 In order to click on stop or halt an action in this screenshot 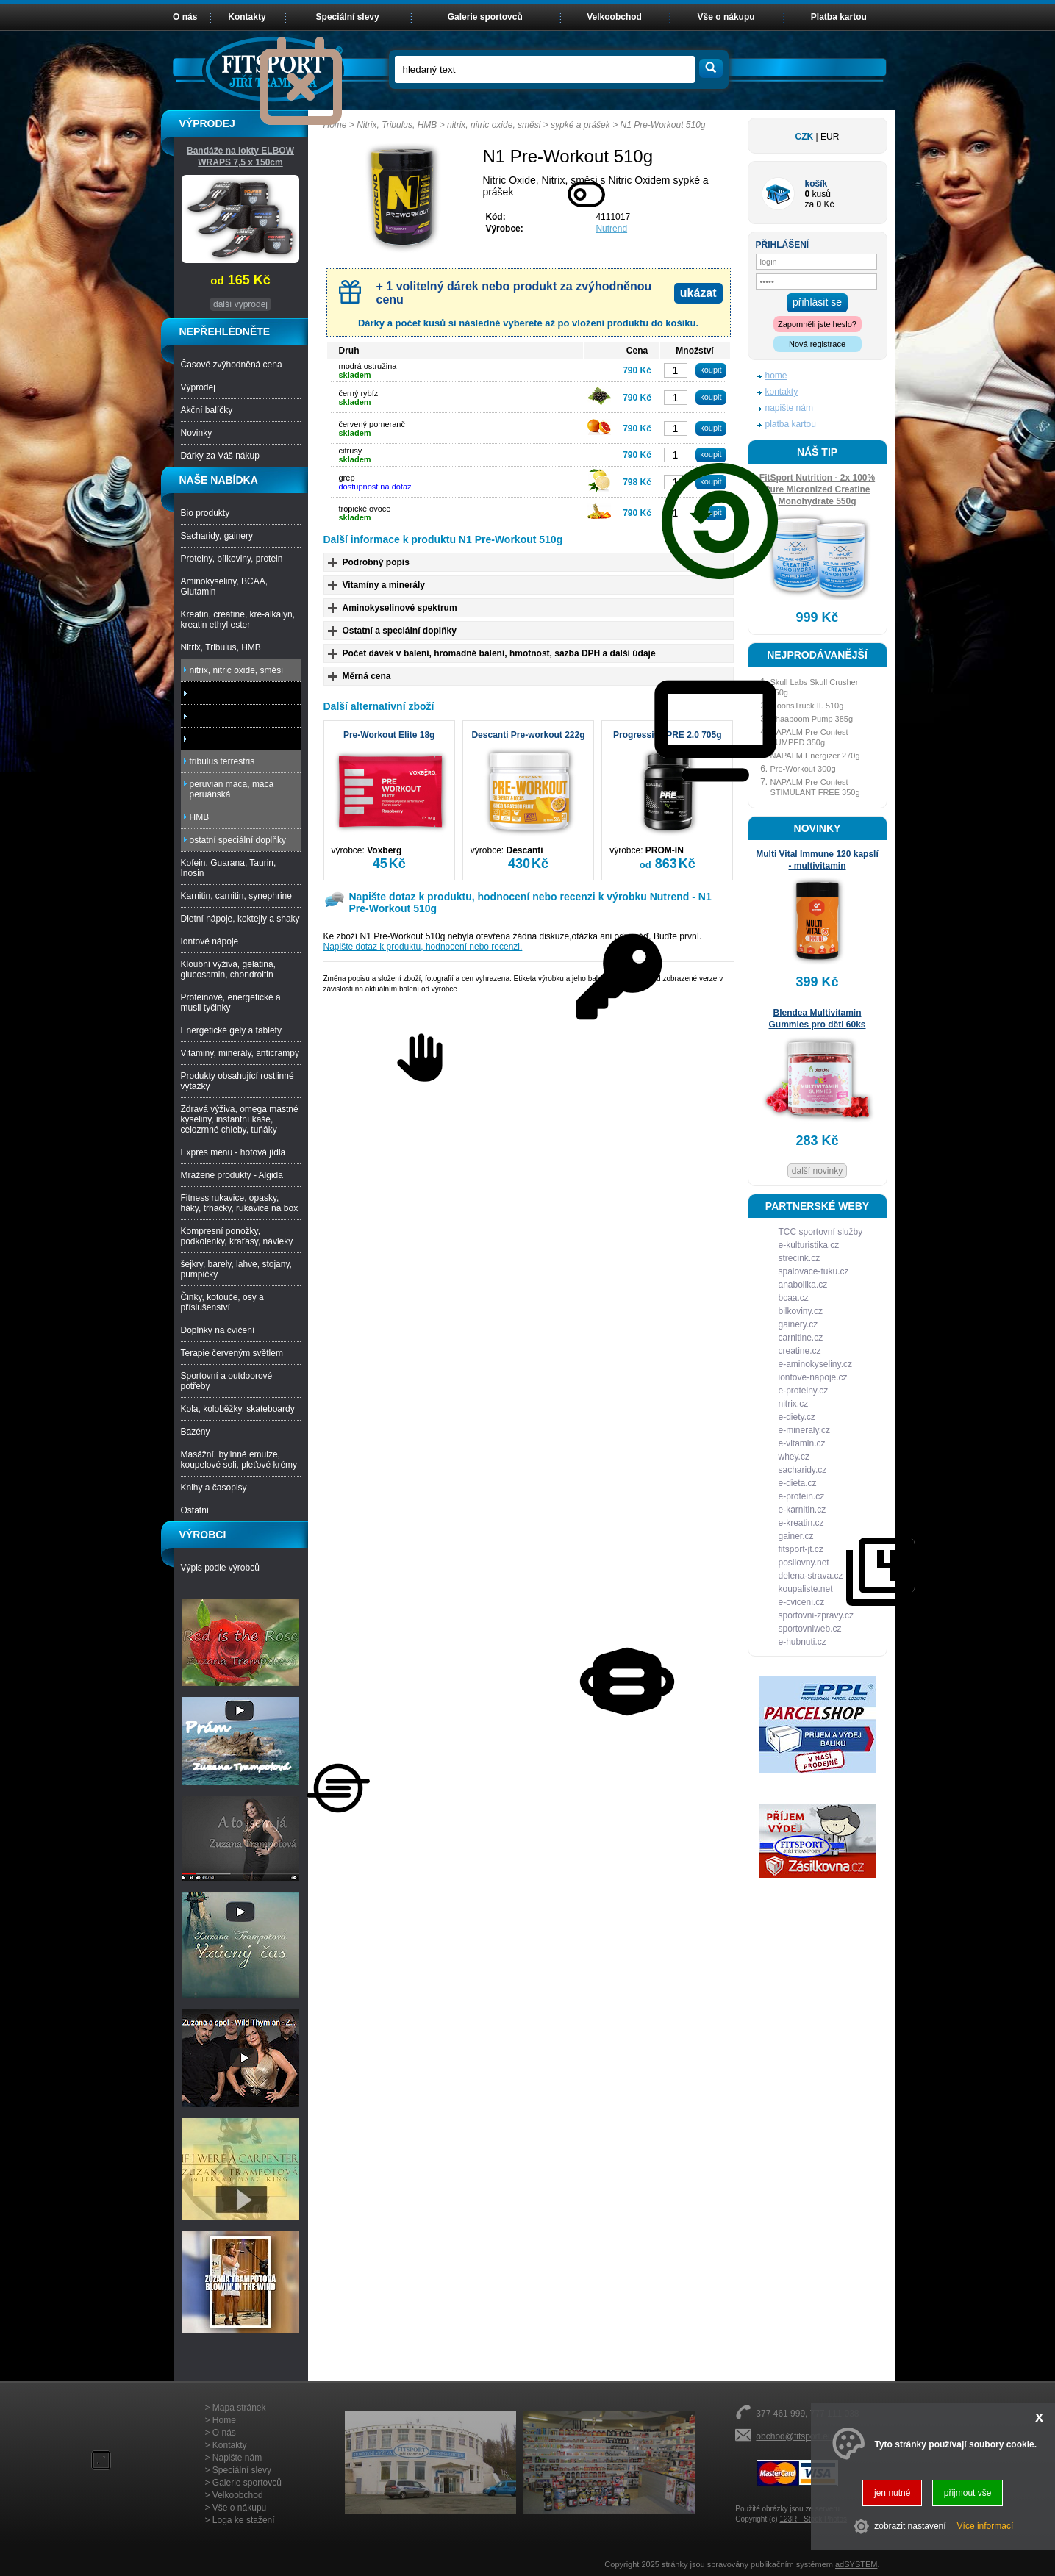, I will do `click(421, 1058)`.